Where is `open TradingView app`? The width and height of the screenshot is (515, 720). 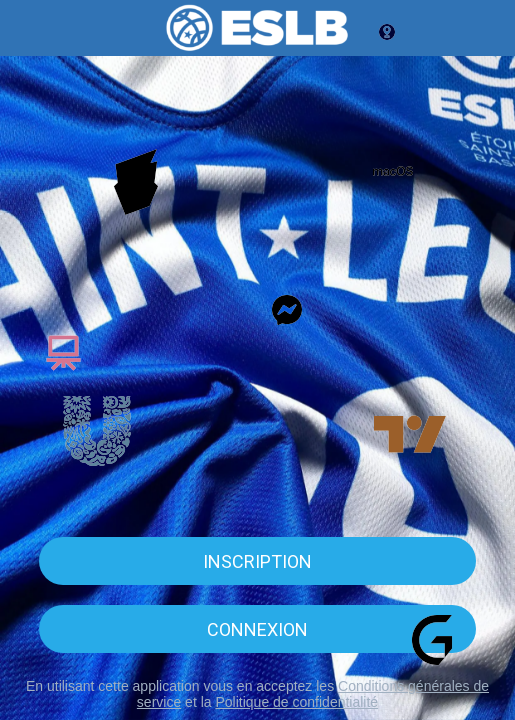 open TradingView app is located at coordinates (410, 434).